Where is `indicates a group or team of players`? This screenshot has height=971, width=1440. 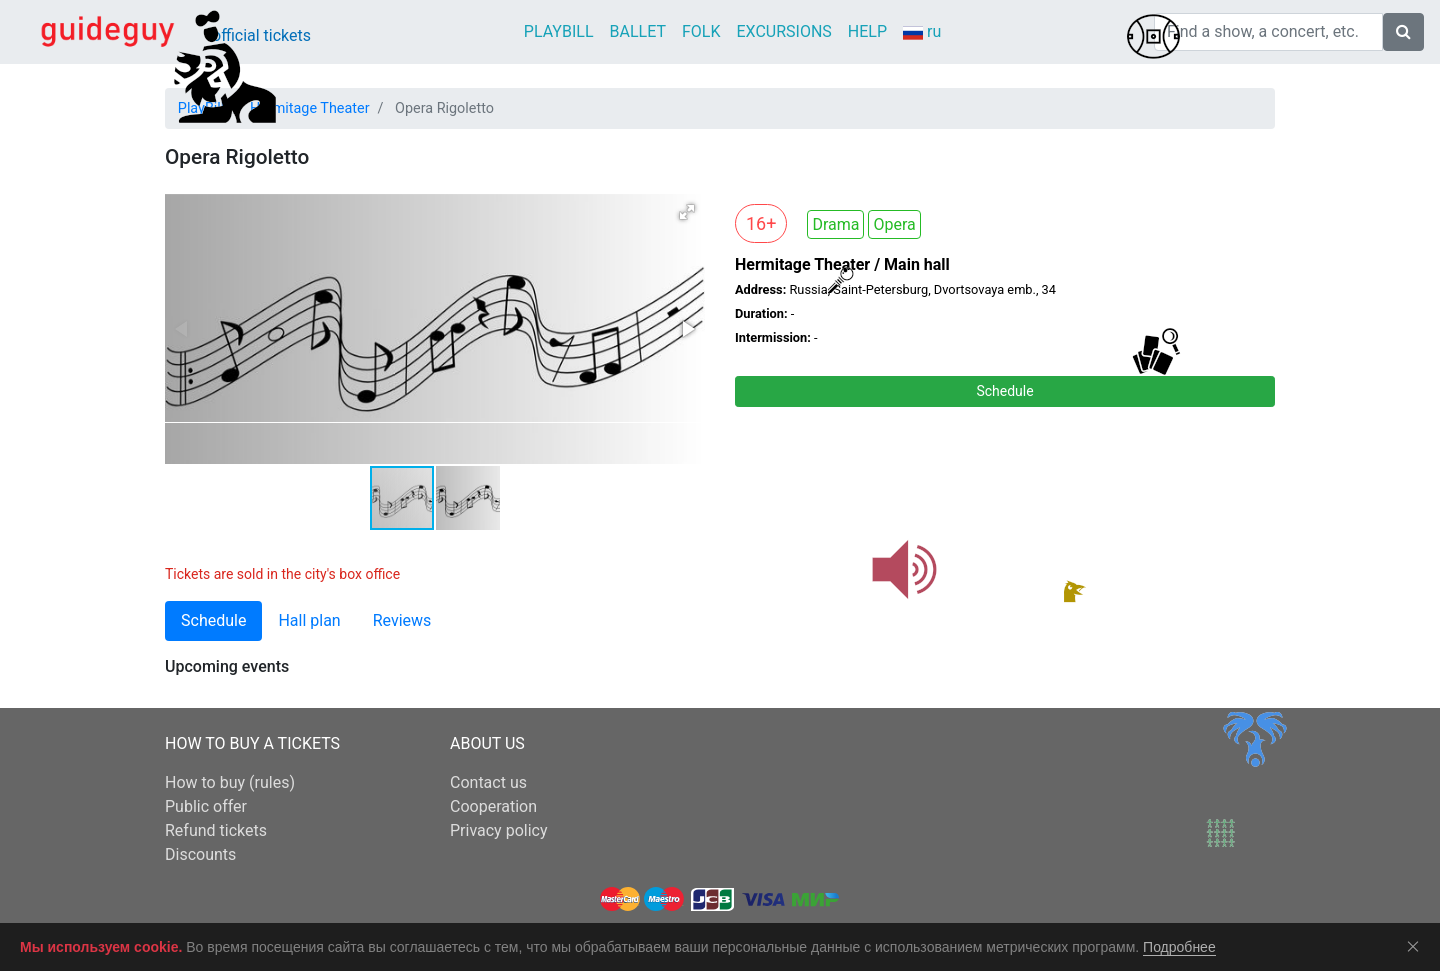 indicates a group or team of players is located at coordinates (1221, 833).